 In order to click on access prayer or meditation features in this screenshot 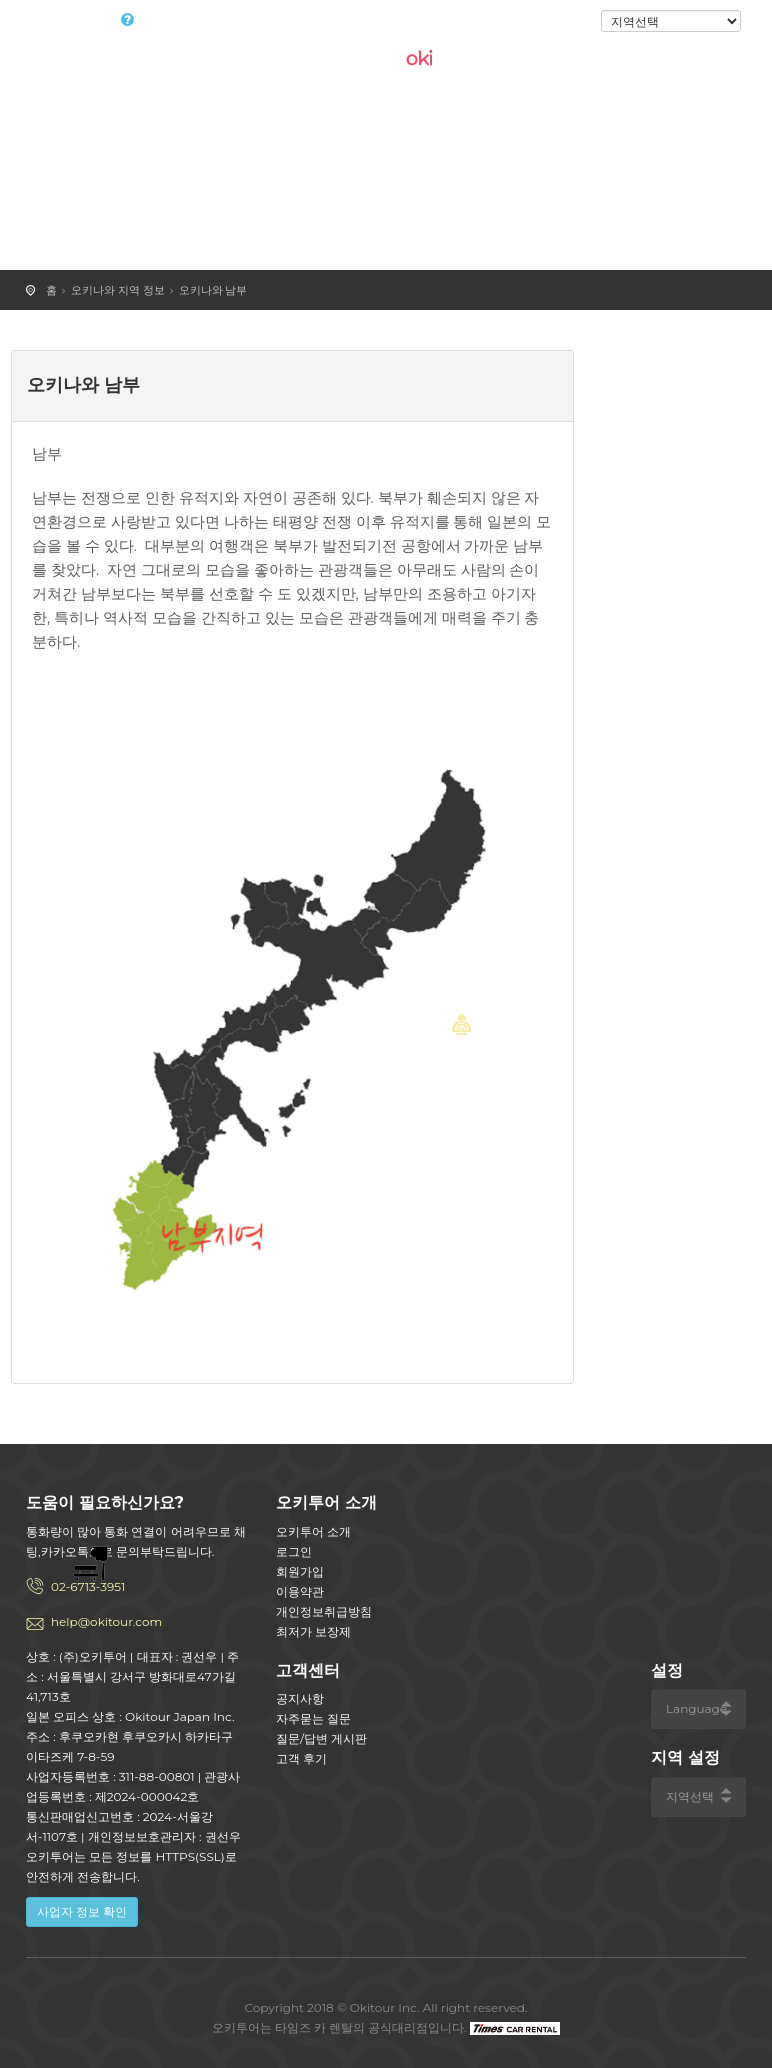, I will do `click(461, 1024)`.